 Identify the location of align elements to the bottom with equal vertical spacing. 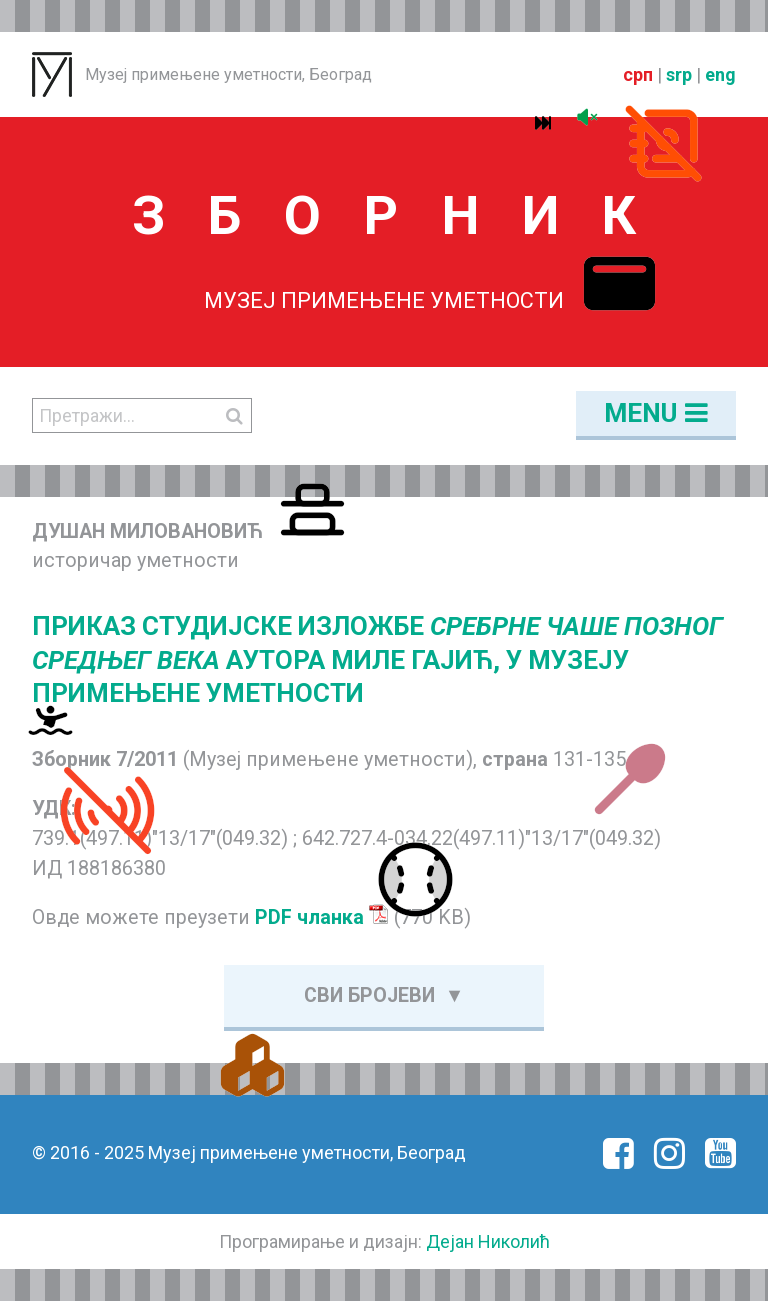
(312, 509).